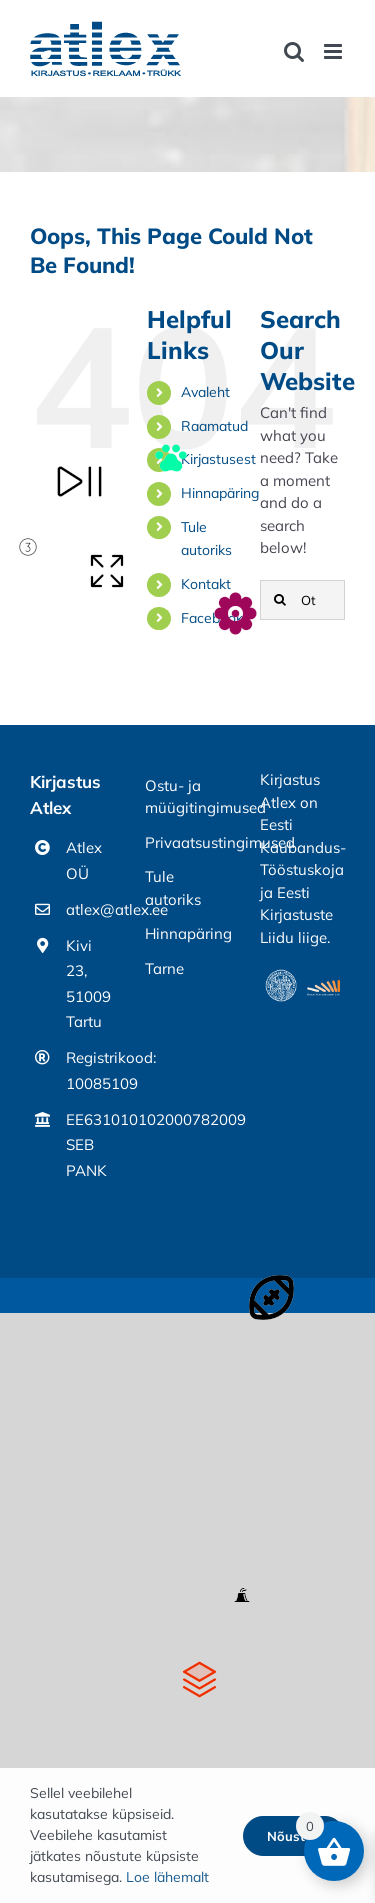 This screenshot has width=375, height=1903. I want to click on indicates step three in a multi-step process, so click(28, 547).